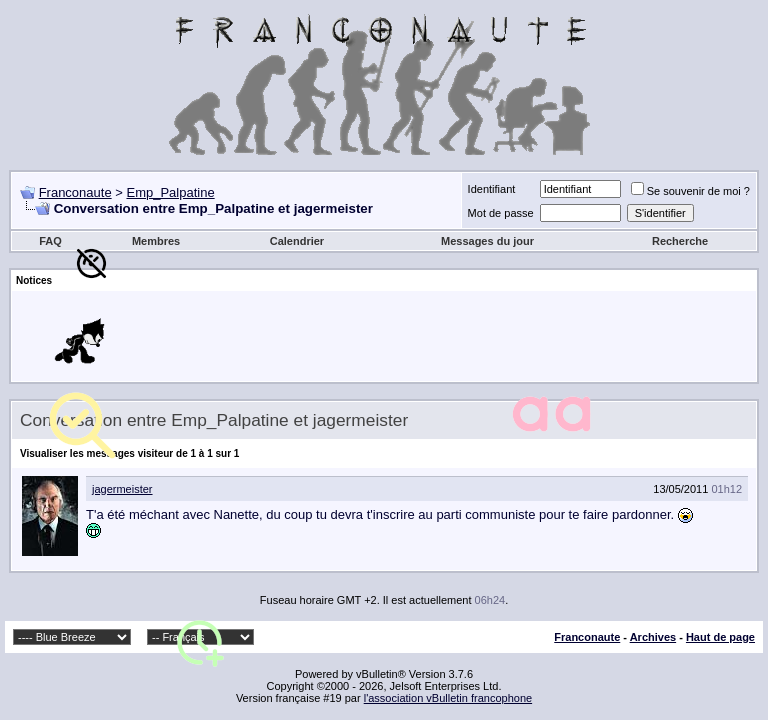 The image size is (768, 720). What do you see at coordinates (551, 400) in the screenshot?
I see `switch text to lowercase` at bounding box center [551, 400].